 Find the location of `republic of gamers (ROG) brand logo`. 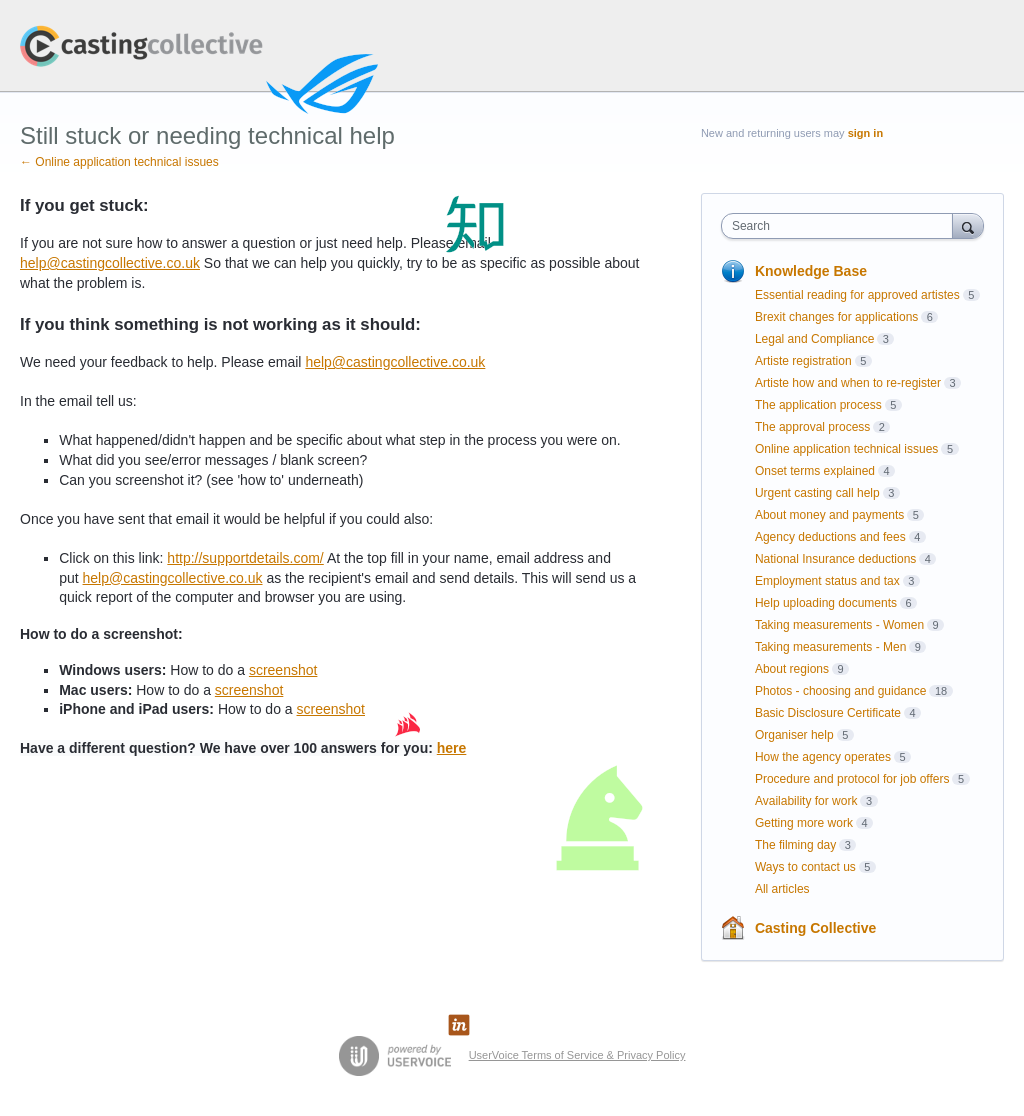

republic of gamers (ROG) brand logo is located at coordinates (322, 84).